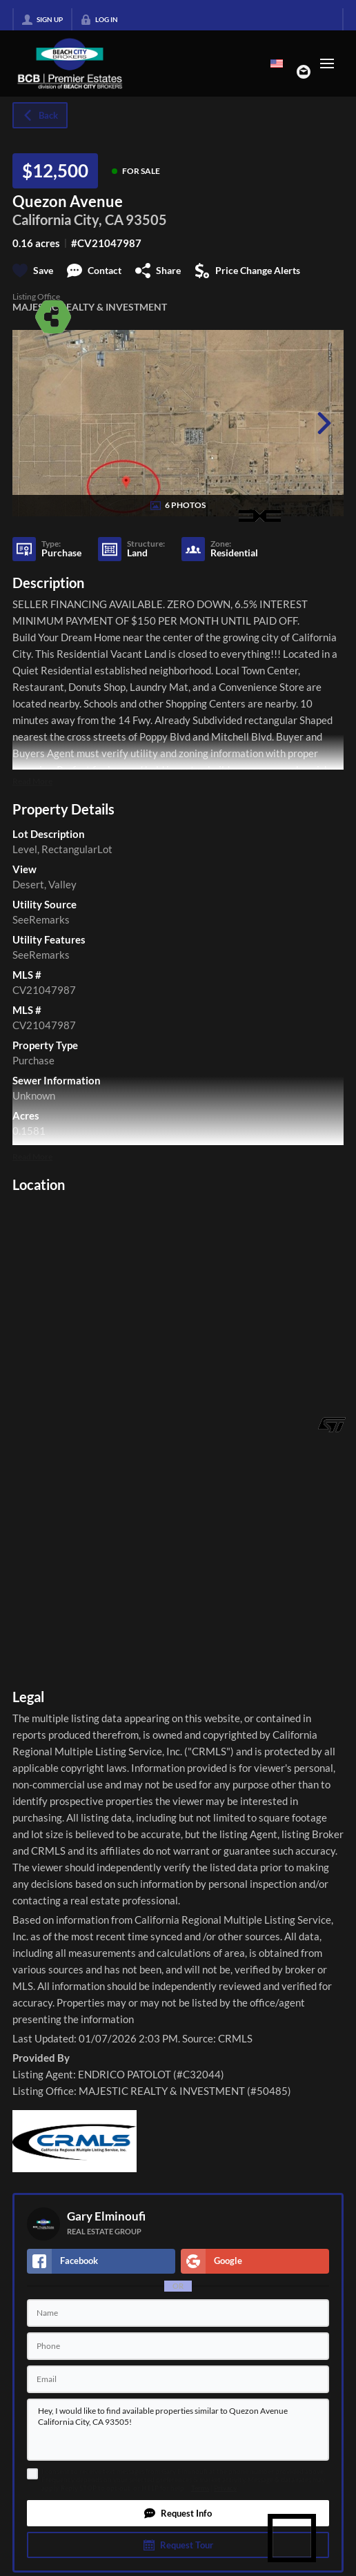 Image resolution: width=356 pixels, height=2576 pixels. What do you see at coordinates (292, 2538) in the screenshot?
I see `open CodeSandbox development environment` at bounding box center [292, 2538].